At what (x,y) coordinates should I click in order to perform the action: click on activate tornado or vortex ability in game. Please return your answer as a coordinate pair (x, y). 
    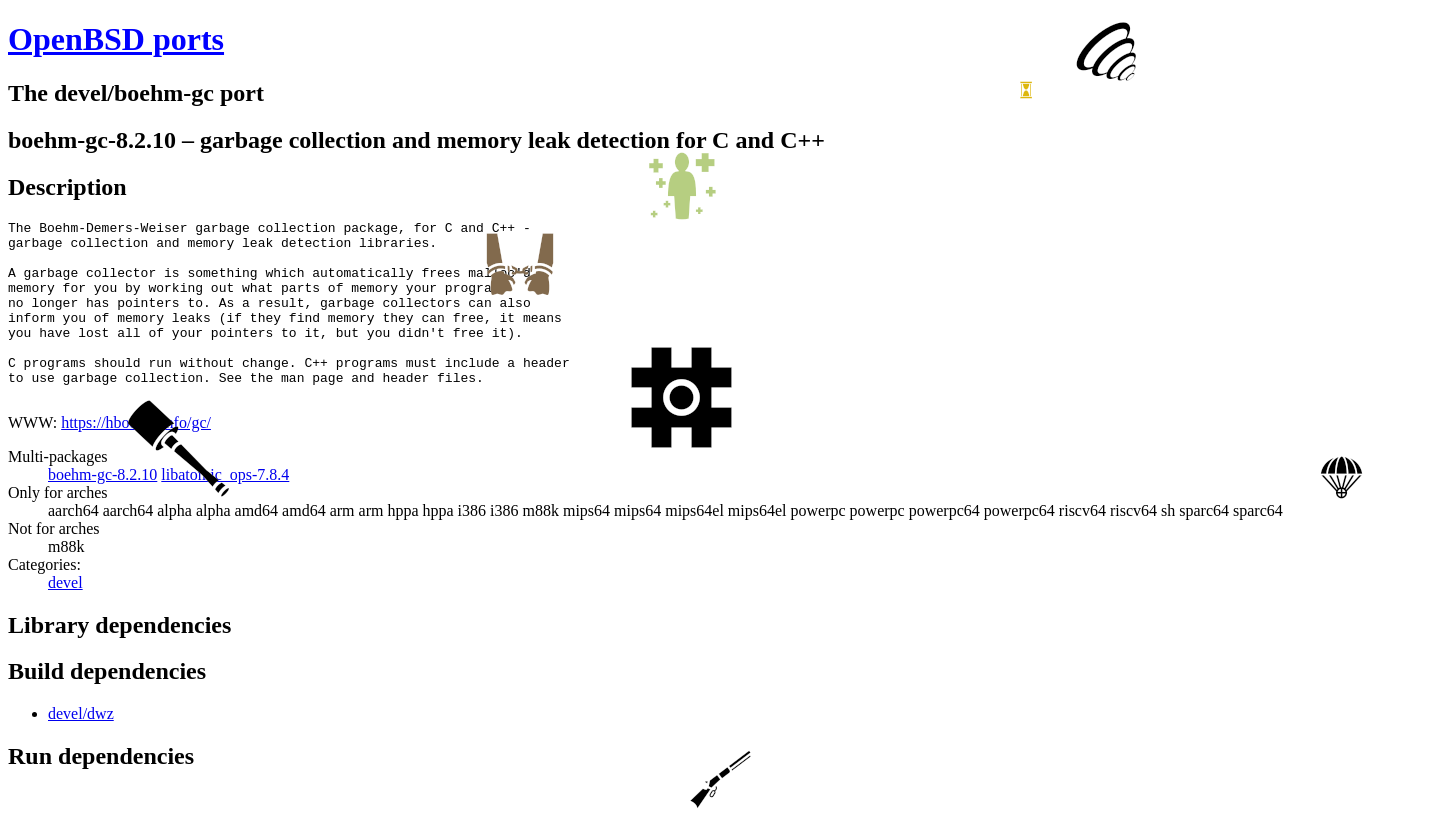
    Looking at the image, I should click on (1108, 53).